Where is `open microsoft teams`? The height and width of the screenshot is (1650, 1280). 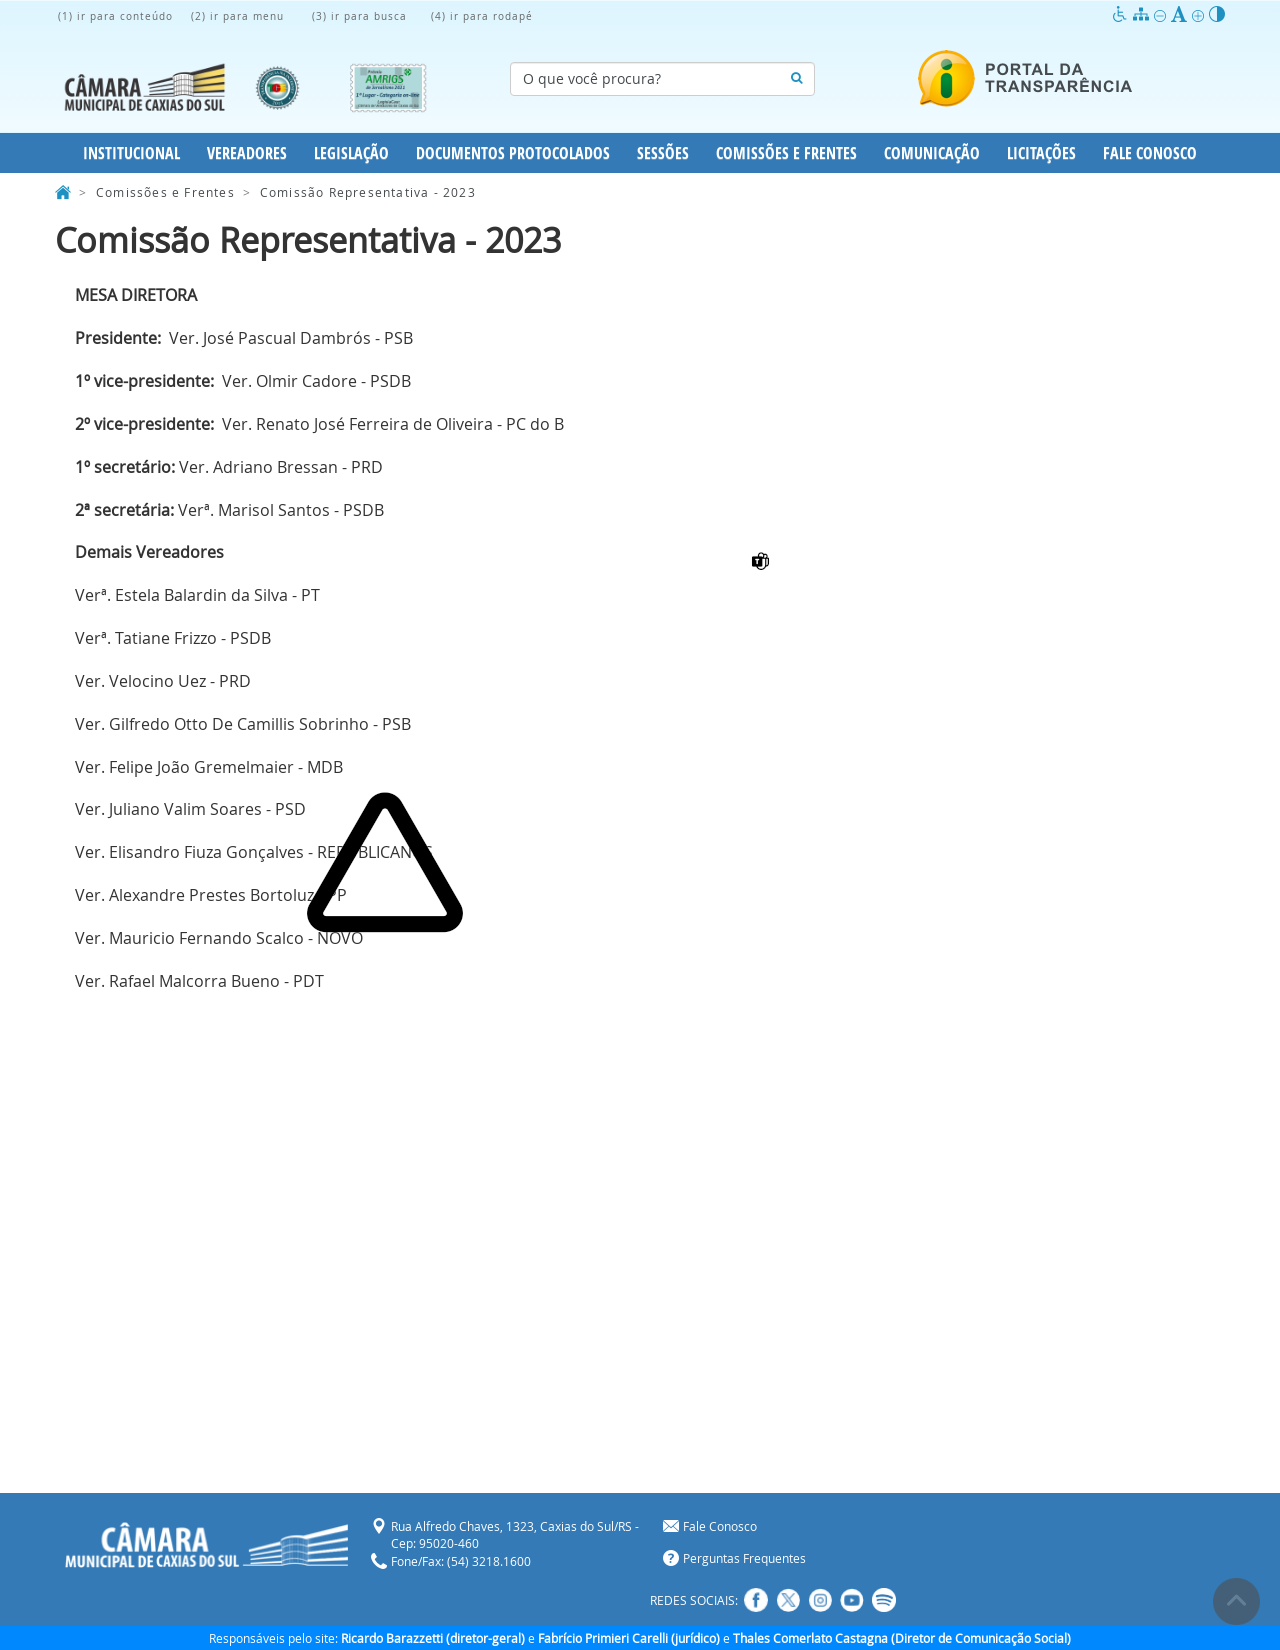 open microsoft teams is located at coordinates (760, 561).